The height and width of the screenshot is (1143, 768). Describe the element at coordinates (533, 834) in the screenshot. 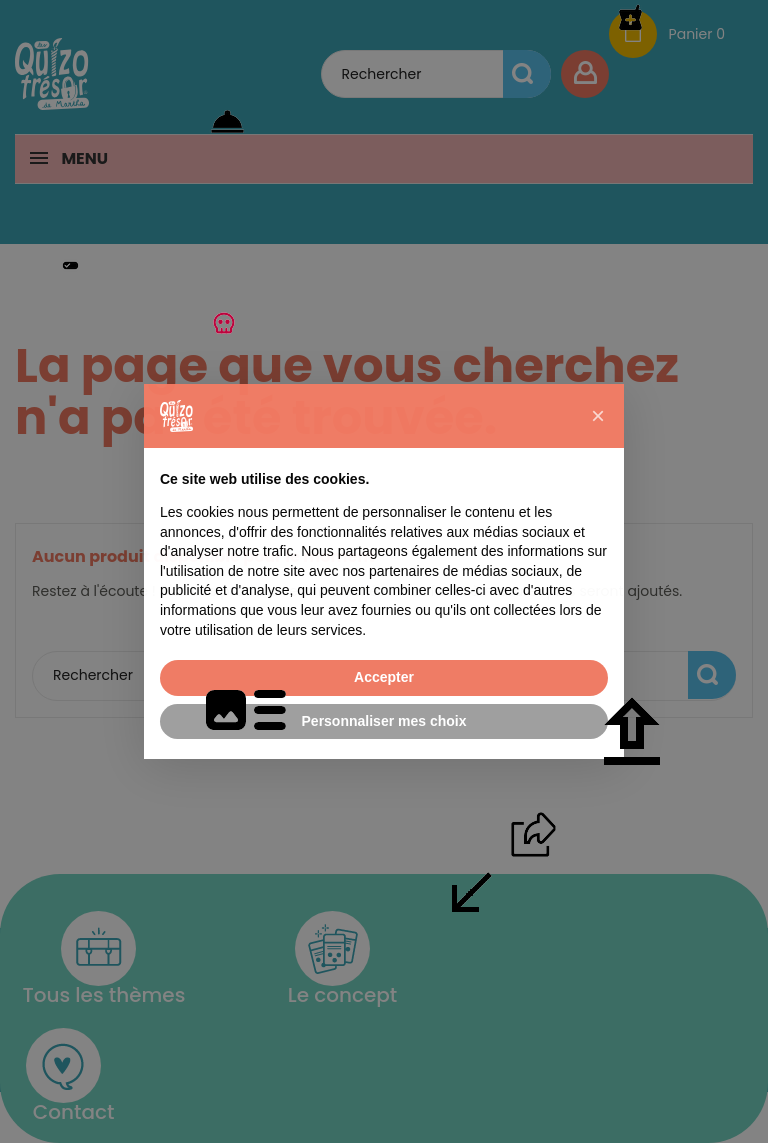

I see `share this file or content` at that location.